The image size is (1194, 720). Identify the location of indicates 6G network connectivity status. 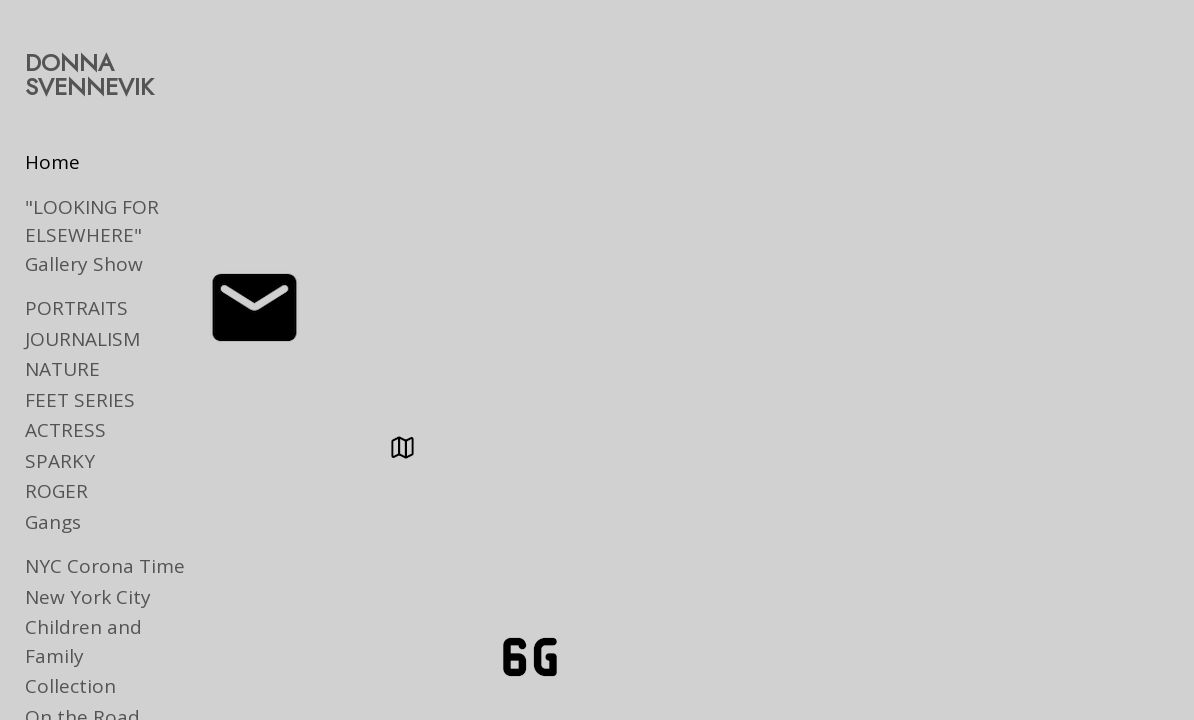
(530, 657).